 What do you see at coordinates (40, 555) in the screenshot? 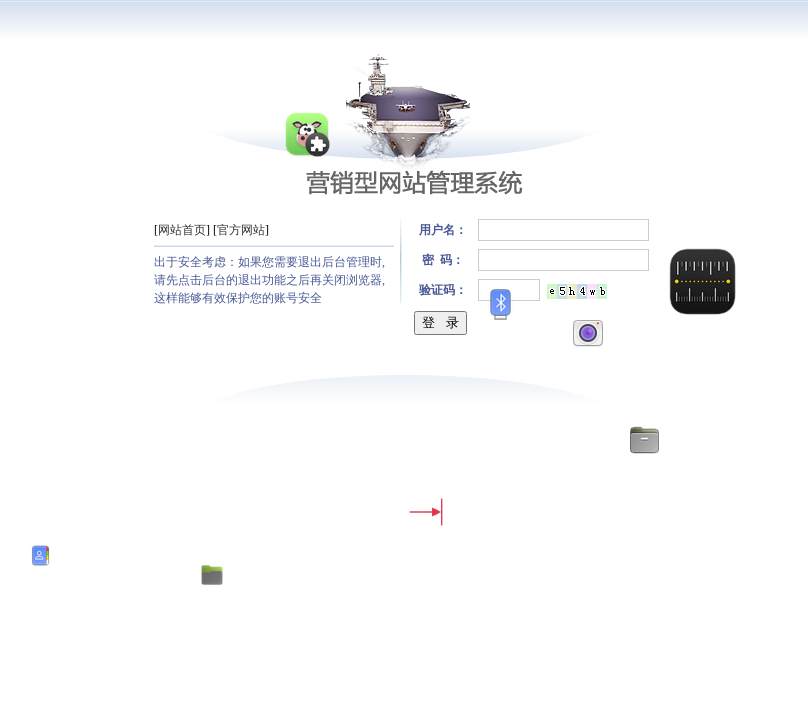
I see `open the contacts app` at bounding box center [40, 555].